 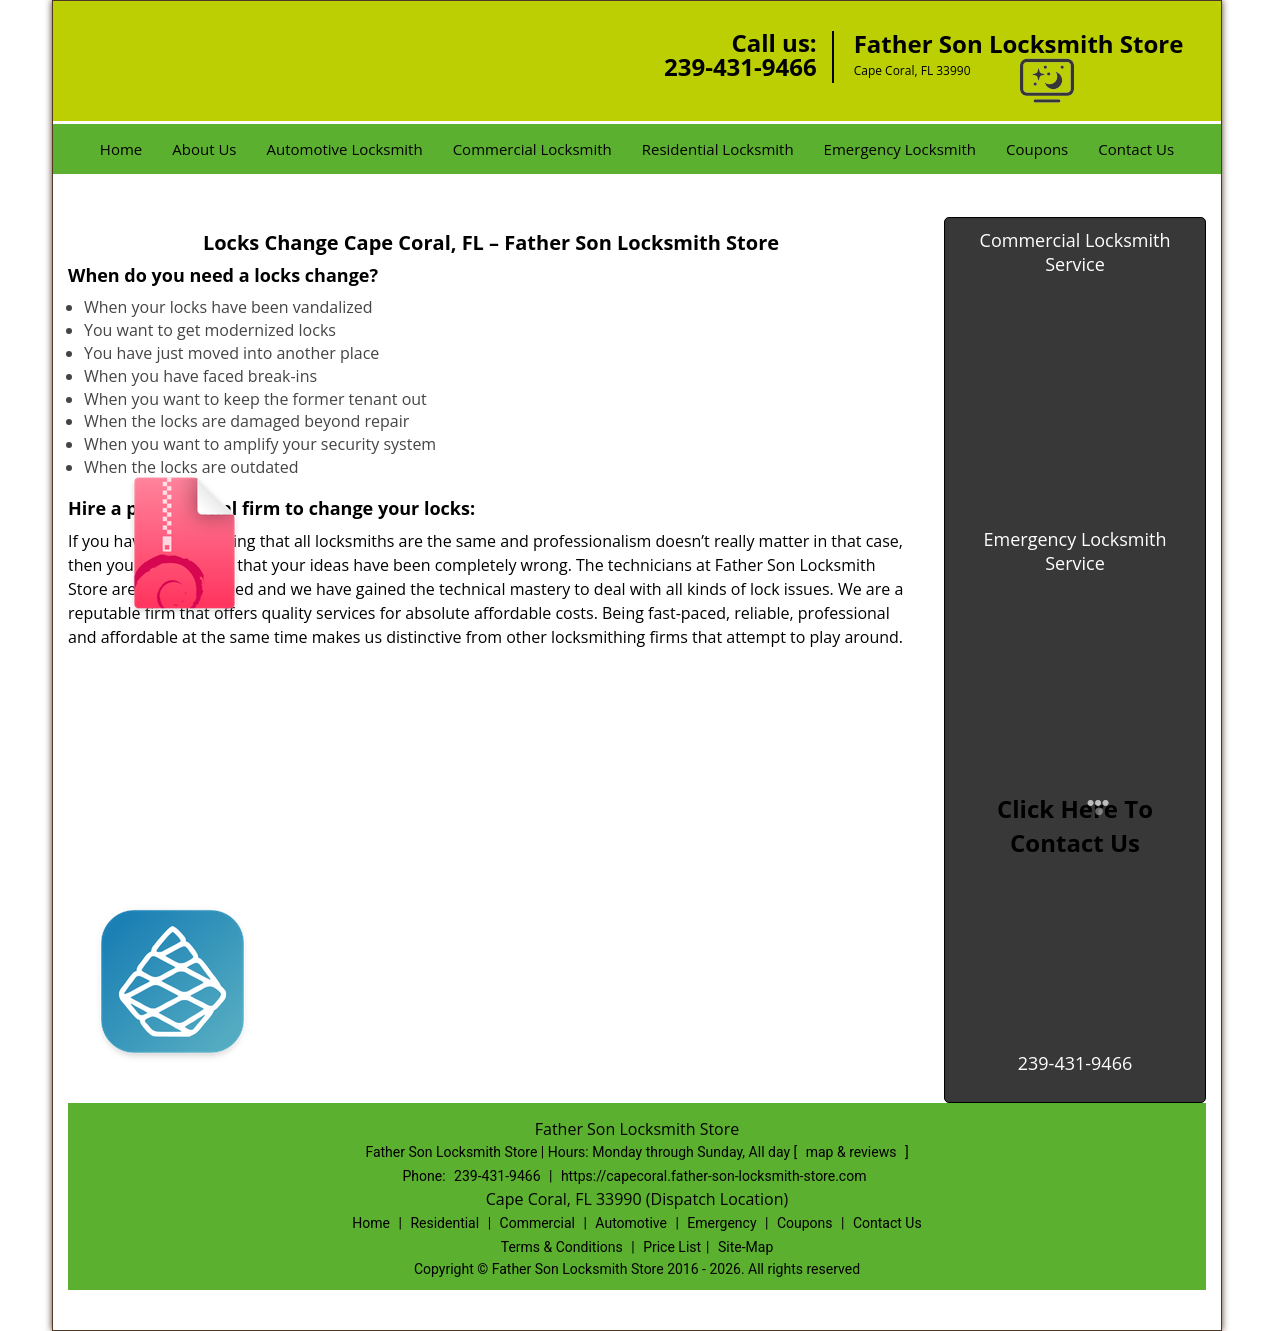 What do you see at coordinates (1047, 79) in the screenshot?
I see `access screensaver settings` at bounding box center [1047, 79].